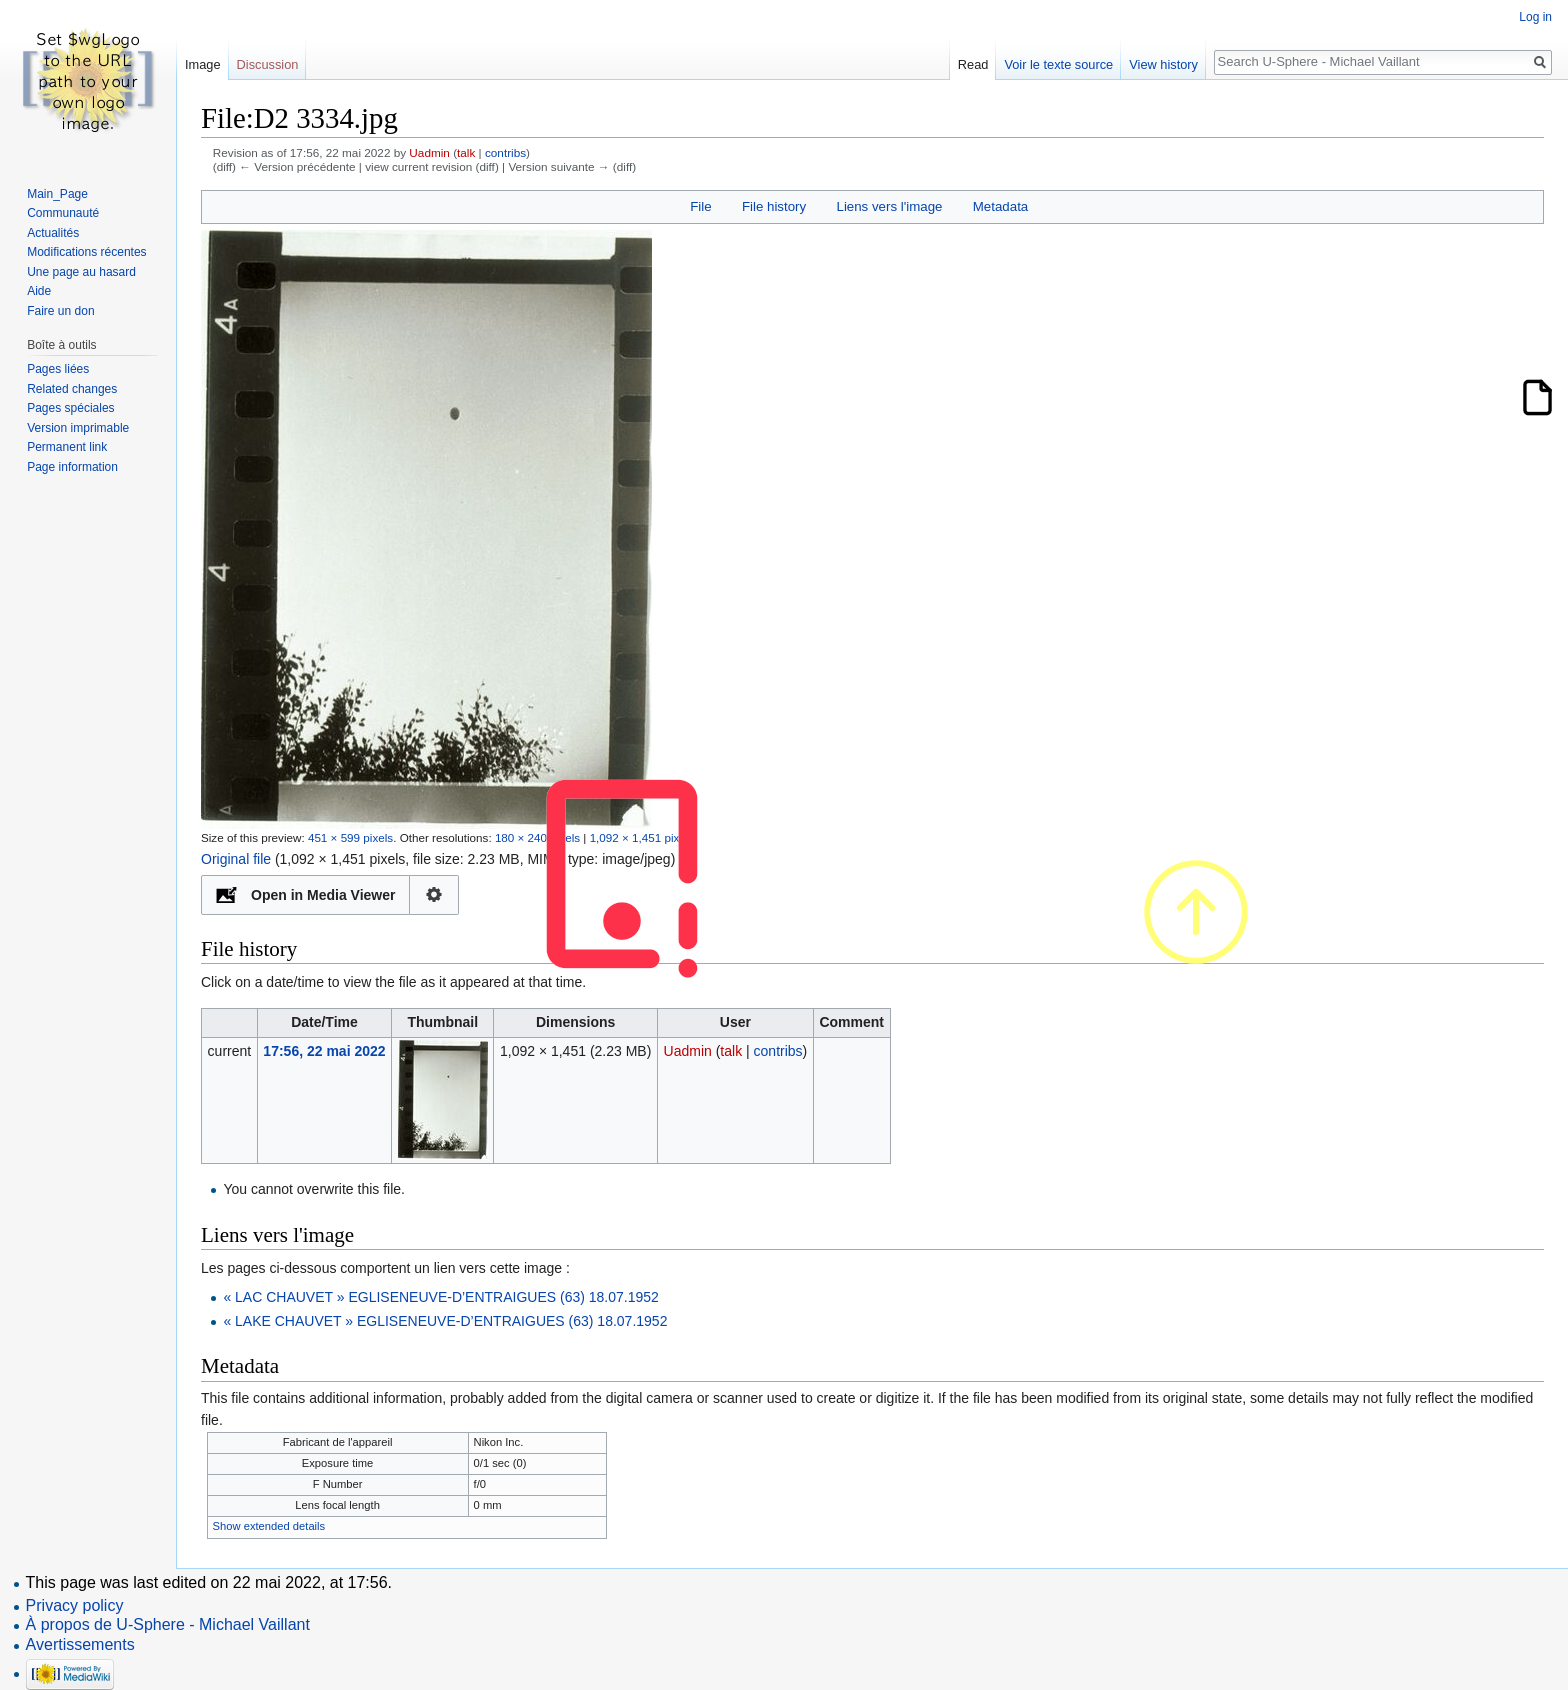 This screenshot has width=1568, height=1690. I want to click on scroll to top of page, so click(1196, 912).